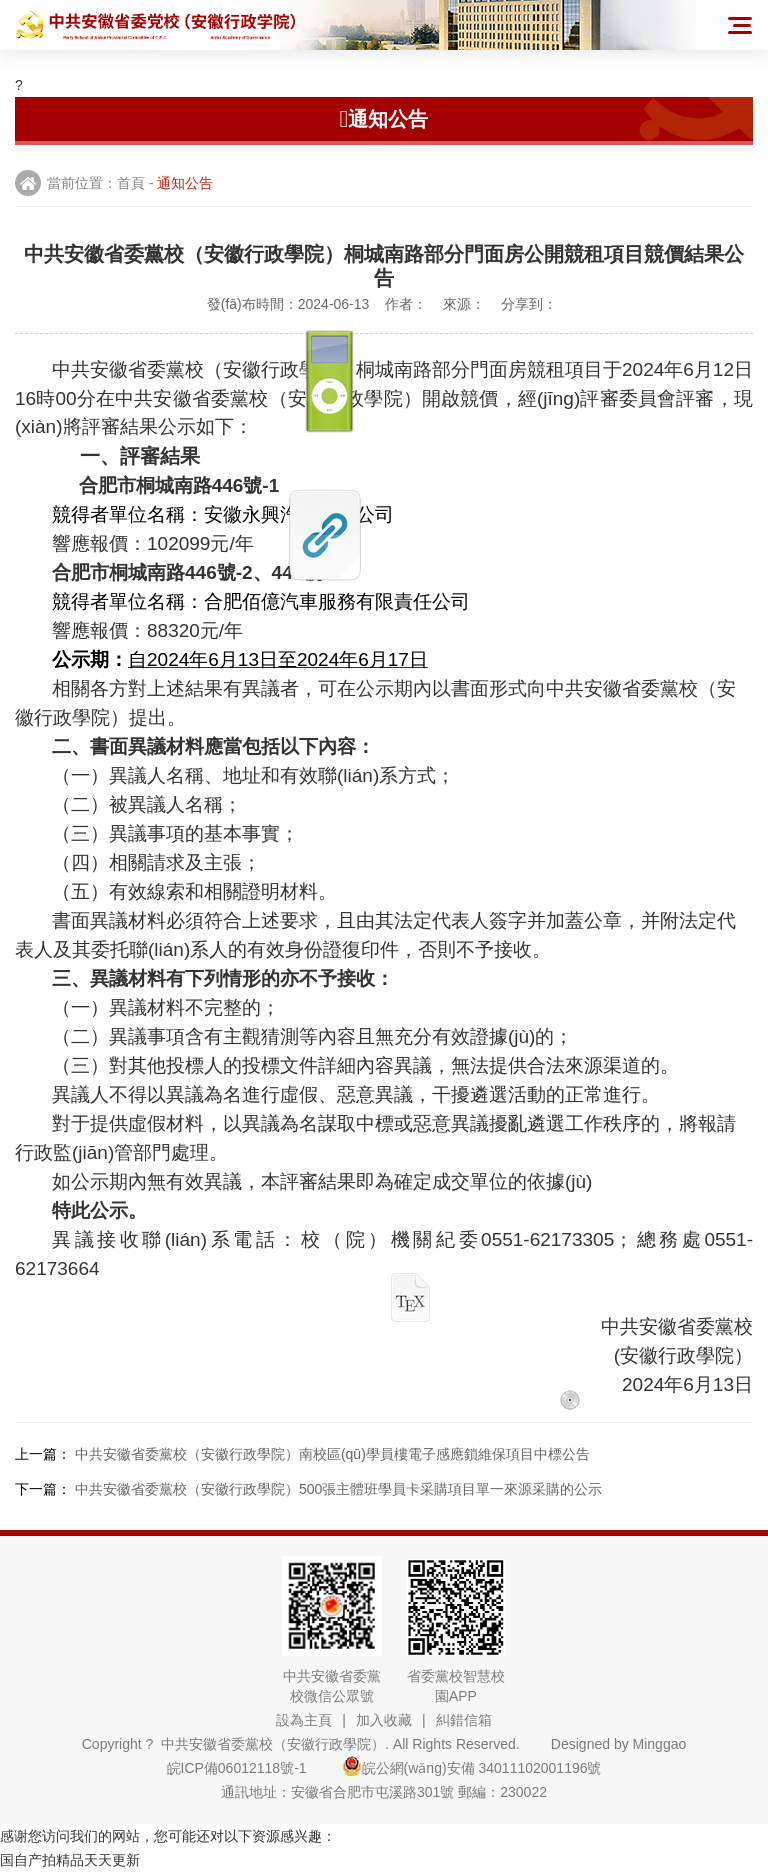  Describe the element at coordinates (329, 381) in the screenshot. I see `iPod nano device in green color` at that location.